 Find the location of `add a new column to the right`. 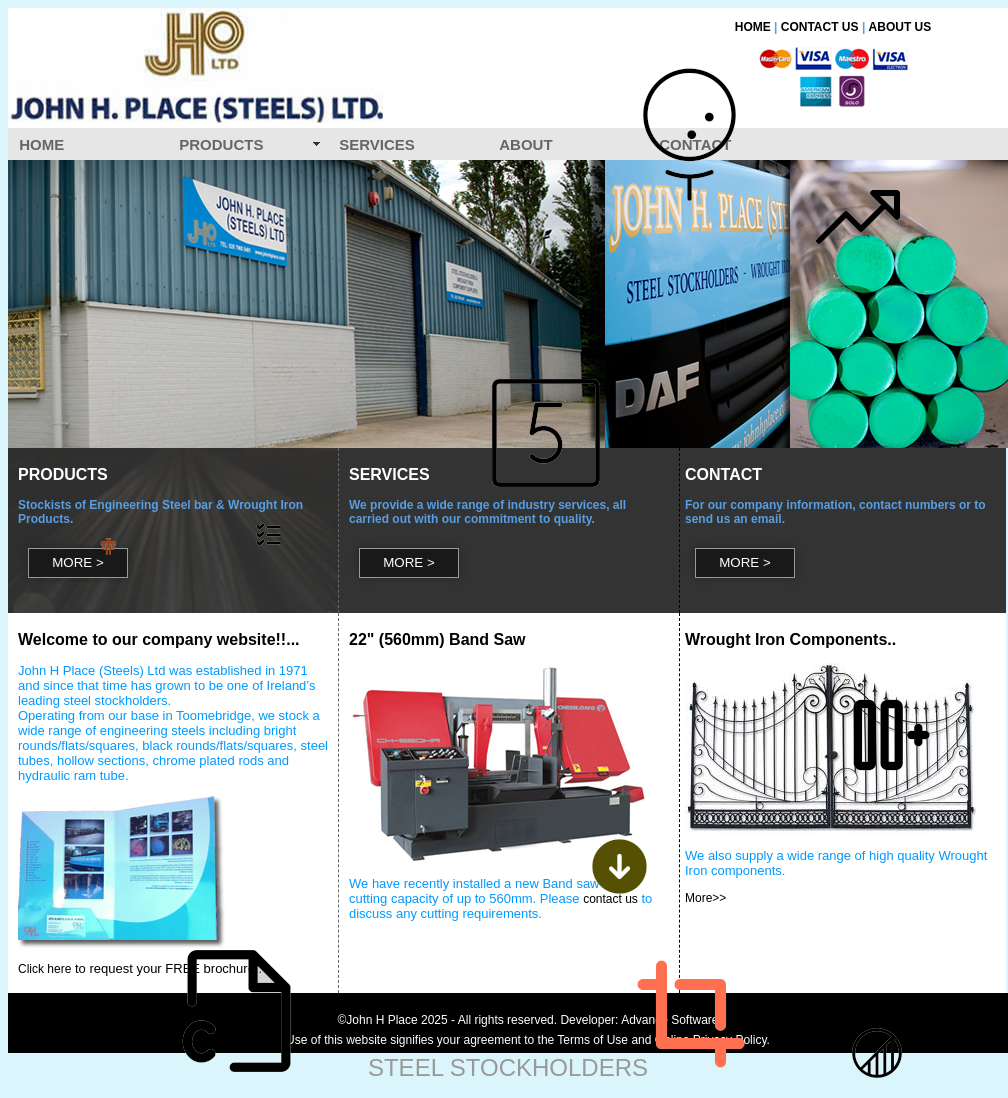

add a new column to the right is located at coordinates (886, 735).